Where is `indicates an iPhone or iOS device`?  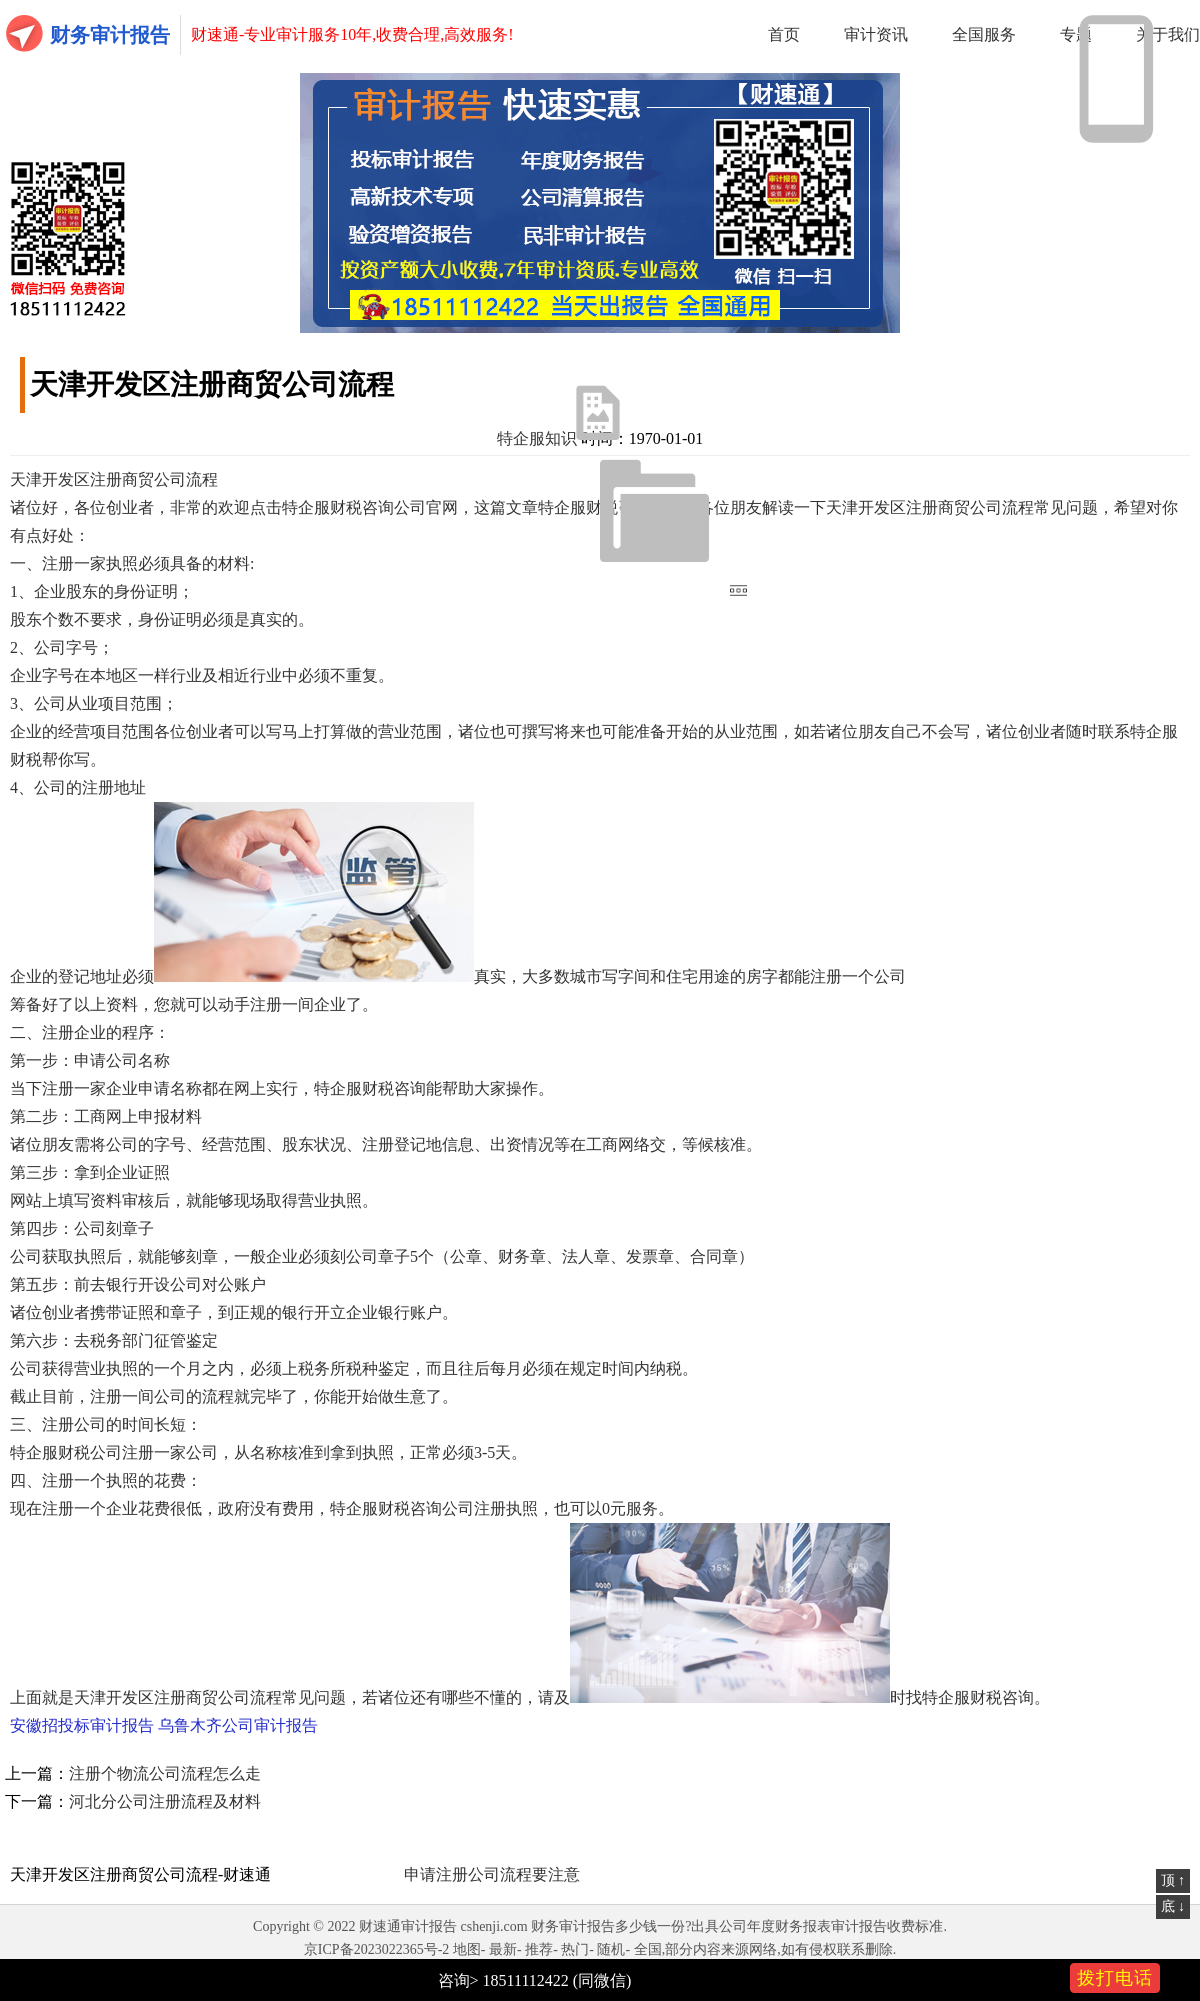 indicates an iPhone or iOS device is located at coordinates (1116, 79).